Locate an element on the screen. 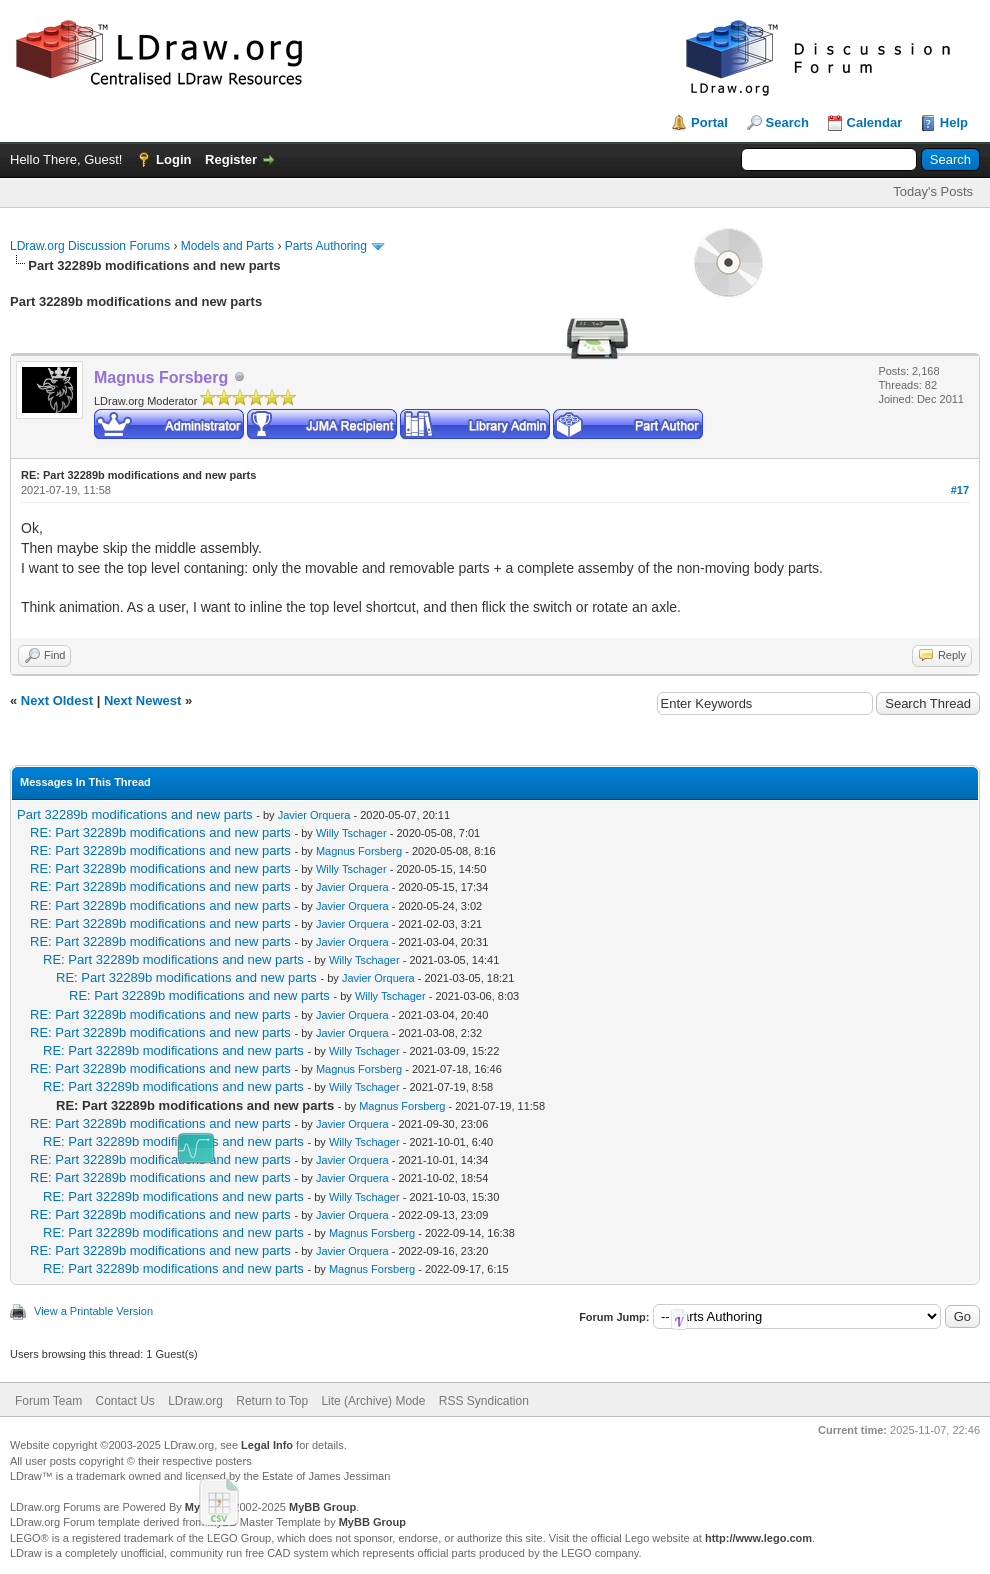 The height and width of the screenshot is (1574, 990). access cd/dvd drive or optical media is located at coordinates (728, 262).